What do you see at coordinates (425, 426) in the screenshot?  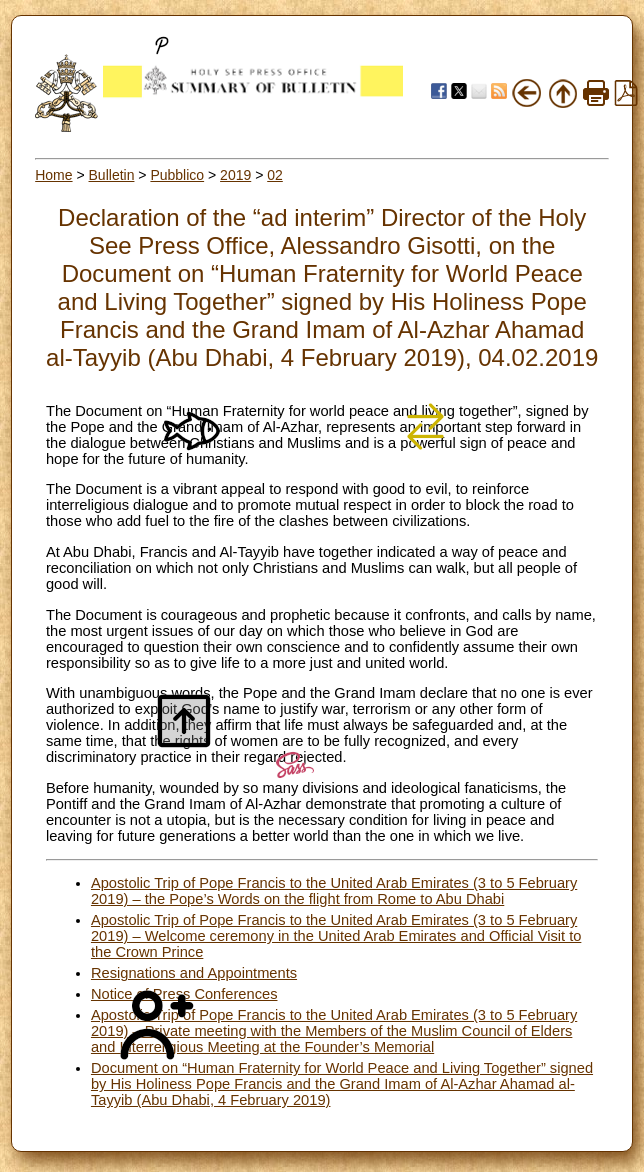 I see `swap or exchange items` at bounding box center [425, 426].